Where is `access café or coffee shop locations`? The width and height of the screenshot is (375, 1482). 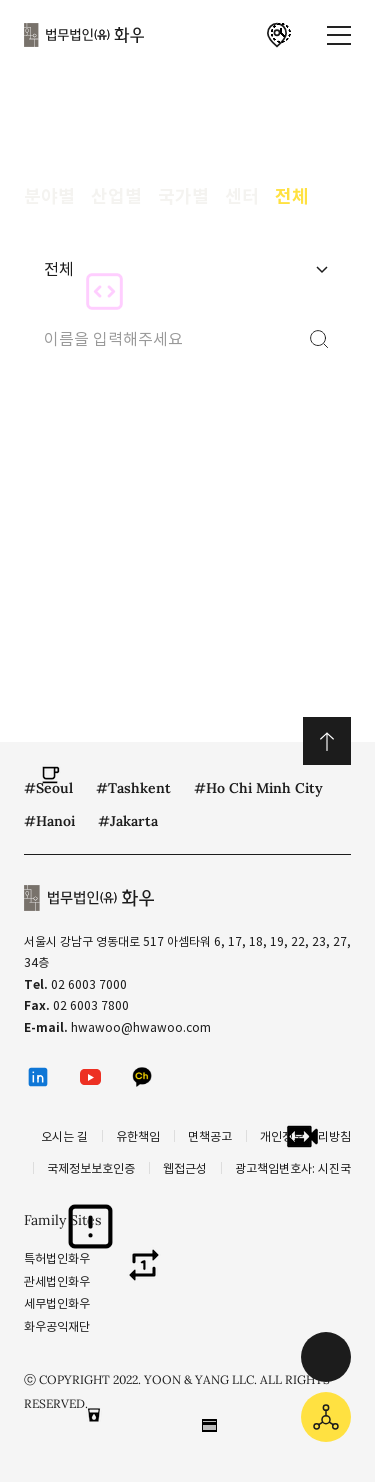
access café or coffee shop locations is located at coordinates (50, 775).